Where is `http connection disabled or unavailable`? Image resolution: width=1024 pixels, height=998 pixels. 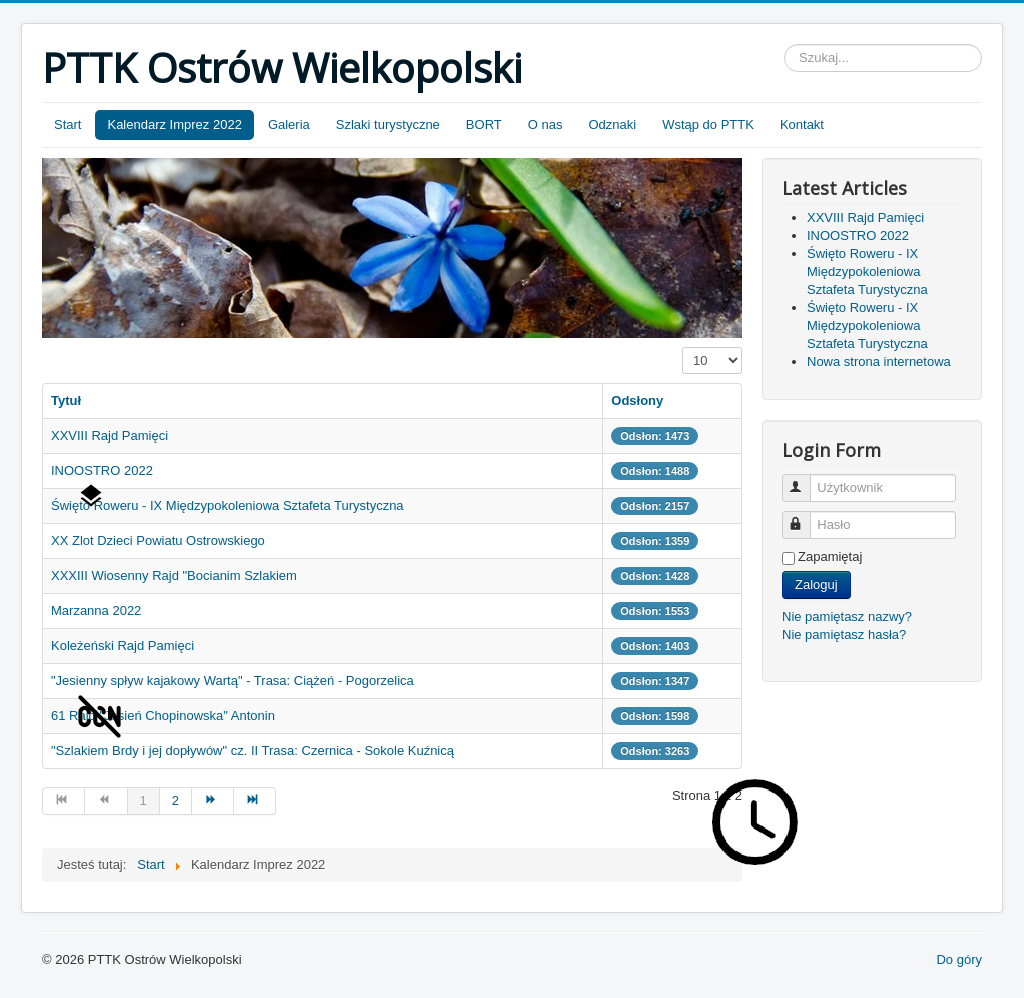
http connection disabled or unavailable is located at coordinates (99, 716).